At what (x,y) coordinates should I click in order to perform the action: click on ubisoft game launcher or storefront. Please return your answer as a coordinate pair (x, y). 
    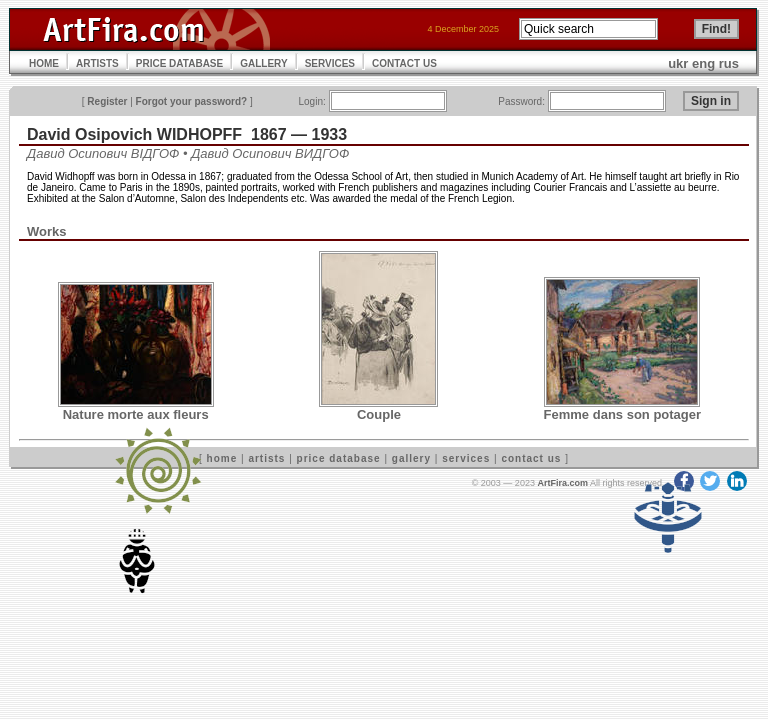
    Looking at the image, I should click on (158, 471).